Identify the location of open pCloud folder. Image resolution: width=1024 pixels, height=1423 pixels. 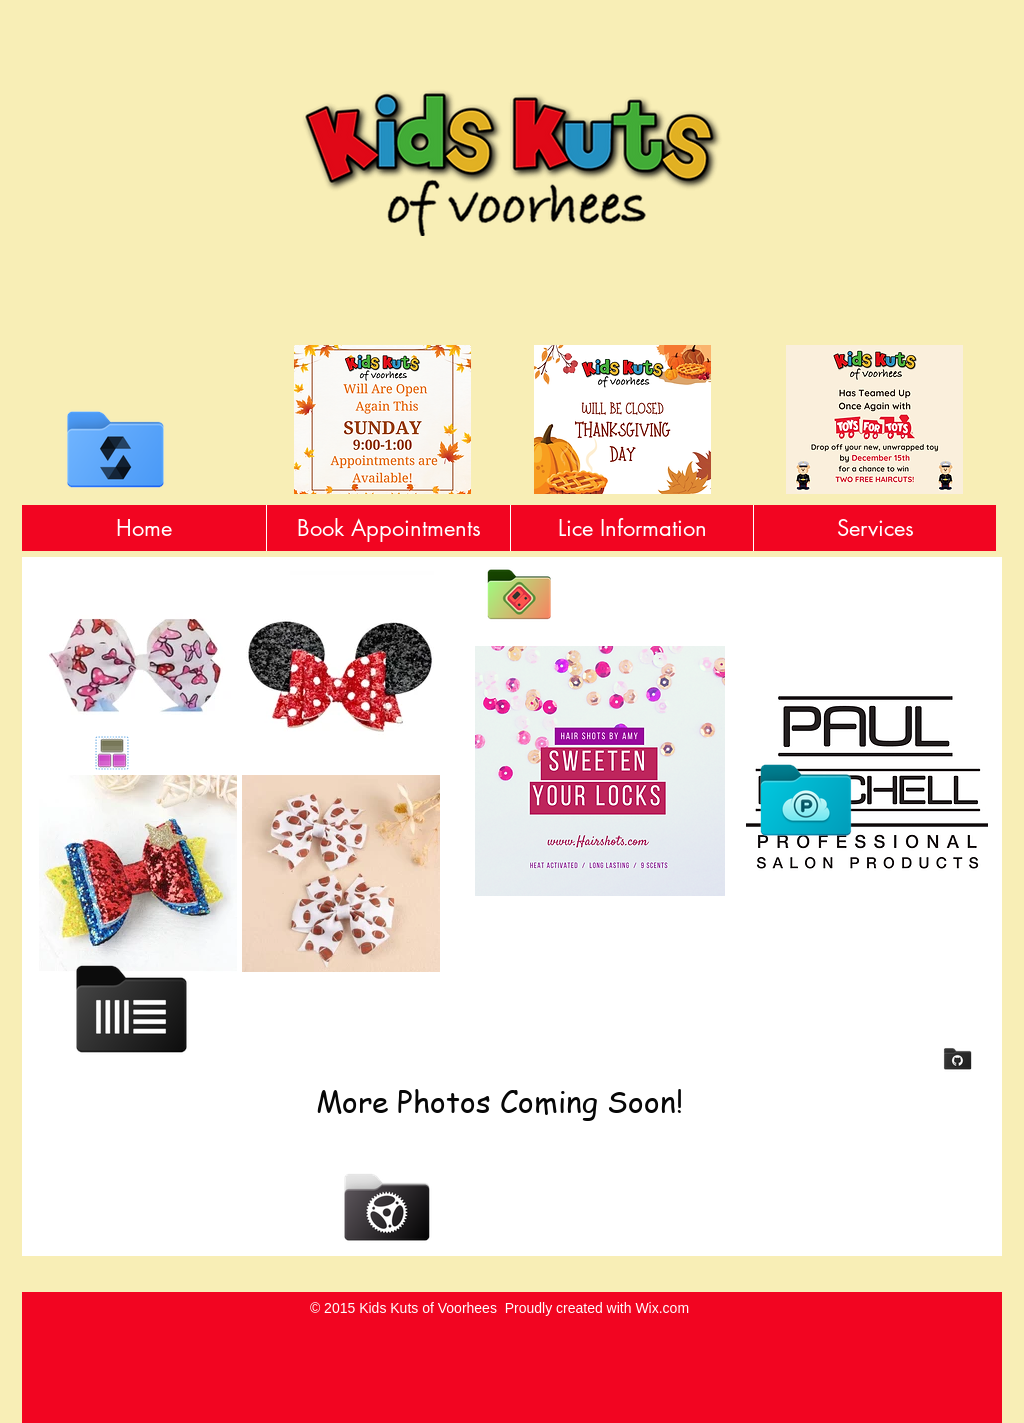
(805, 802).